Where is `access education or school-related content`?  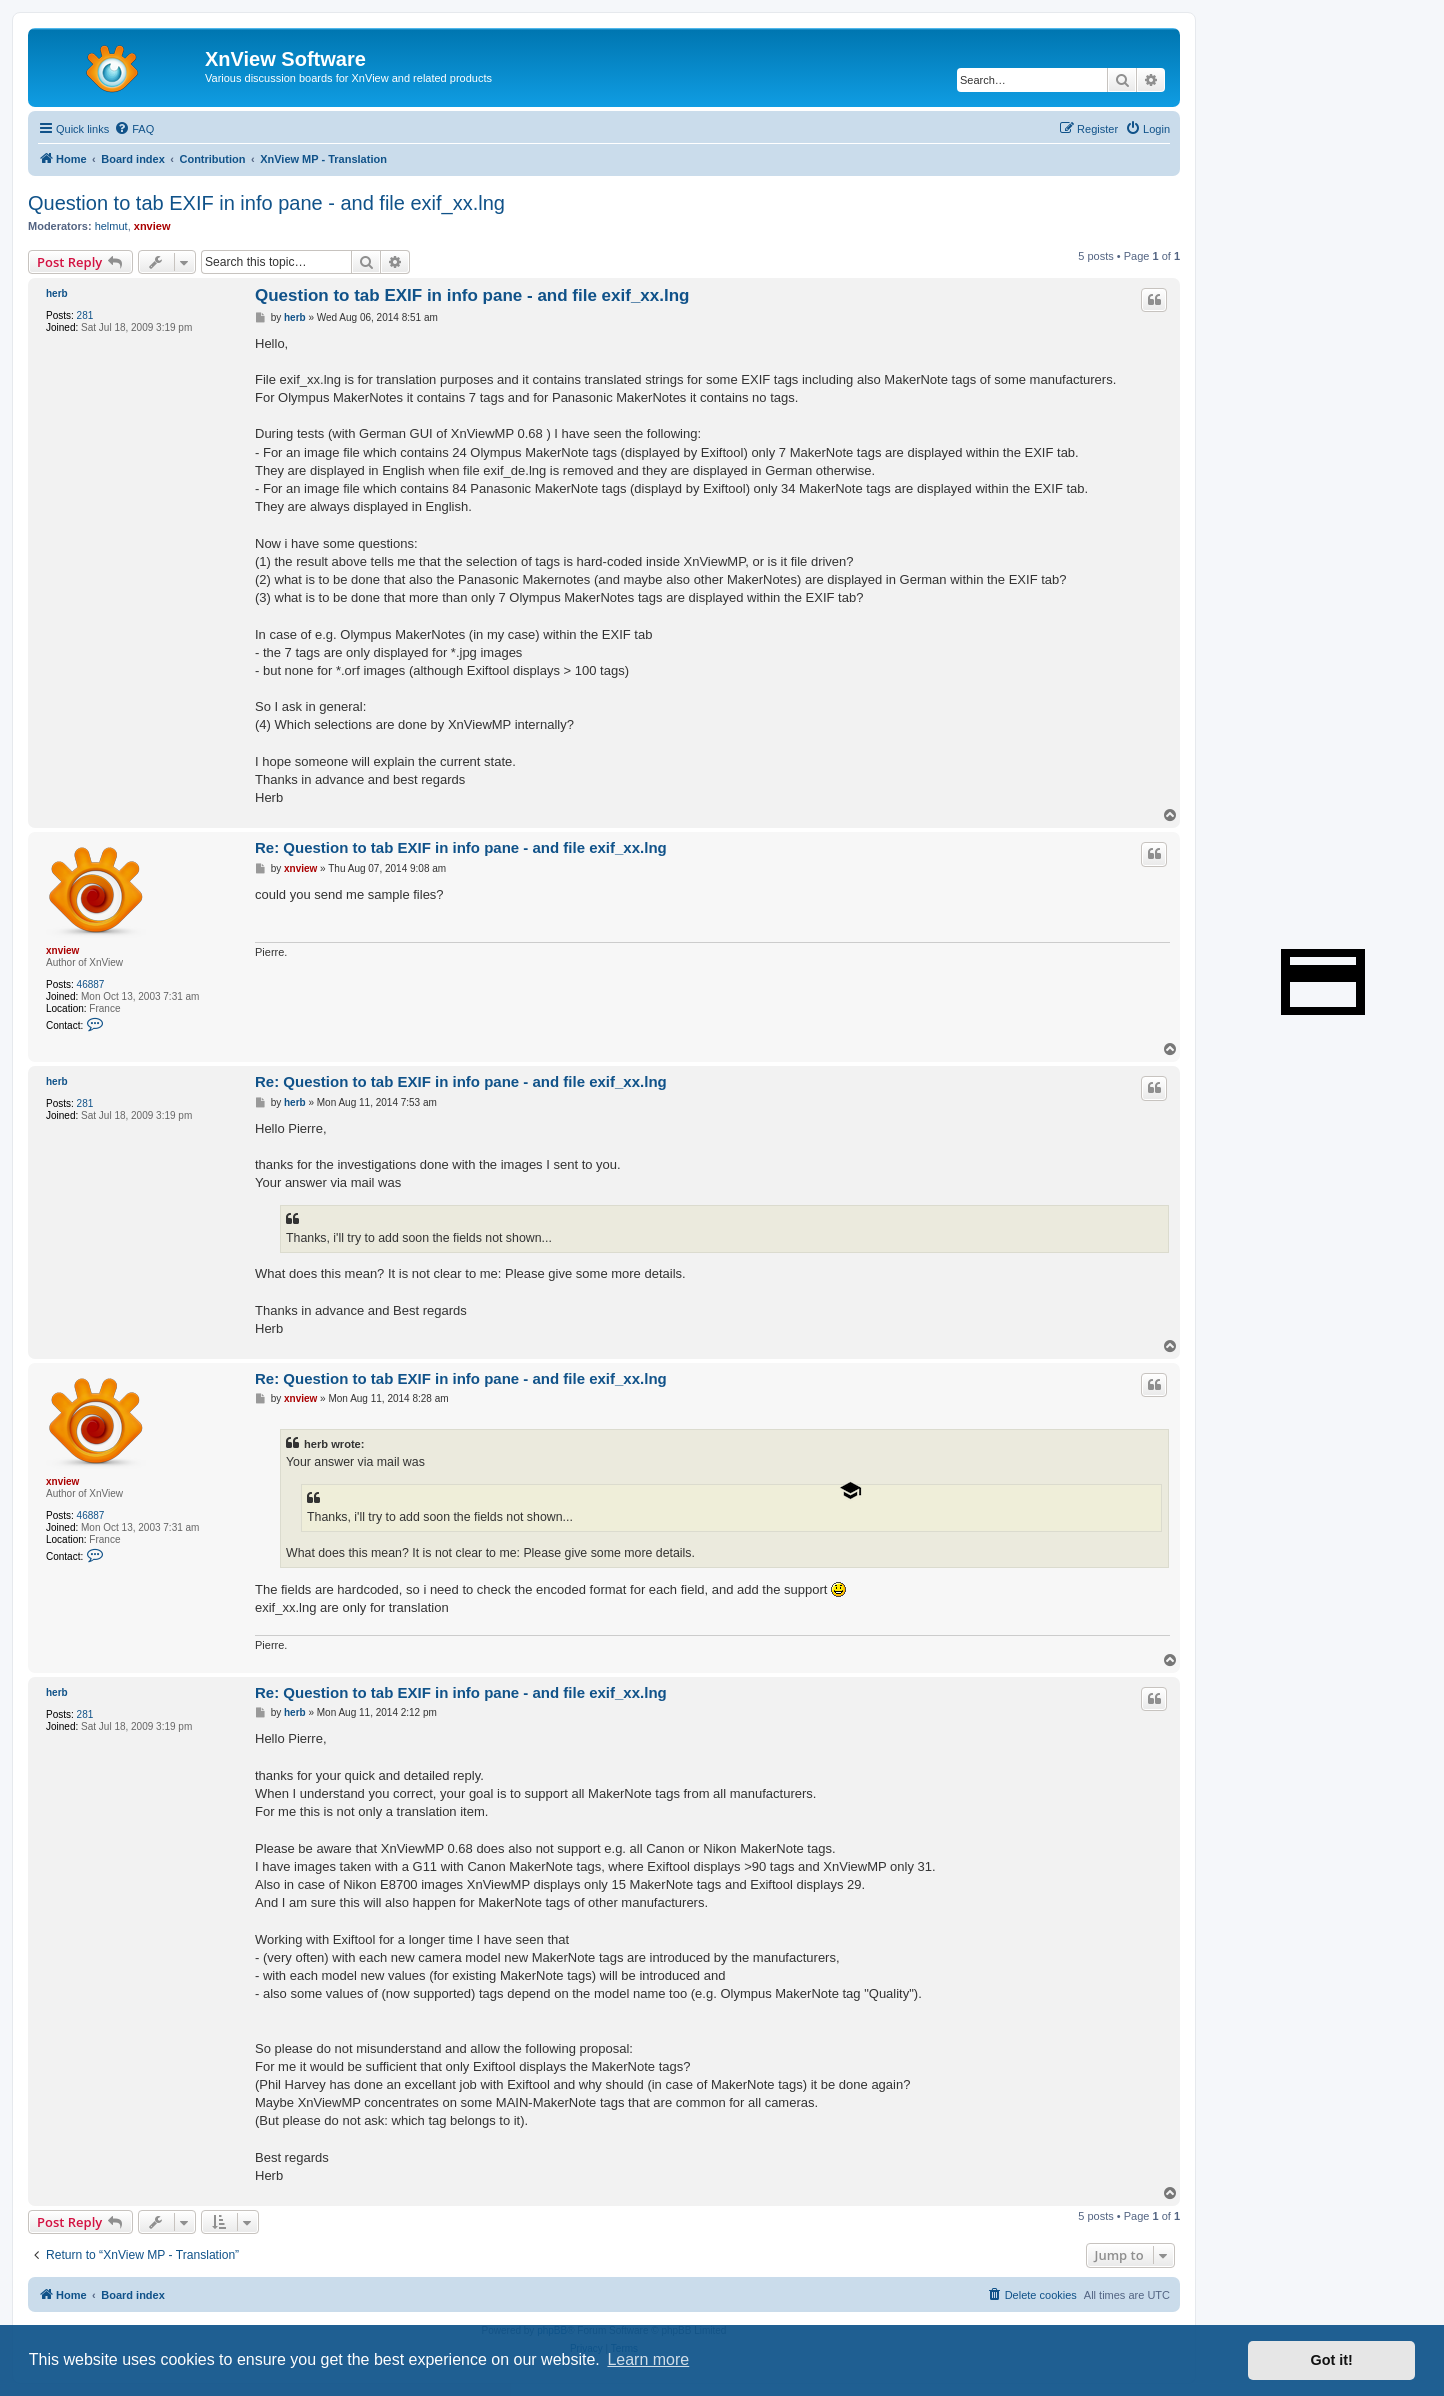 access education or school-related content is located at coordinates (850, 1490).